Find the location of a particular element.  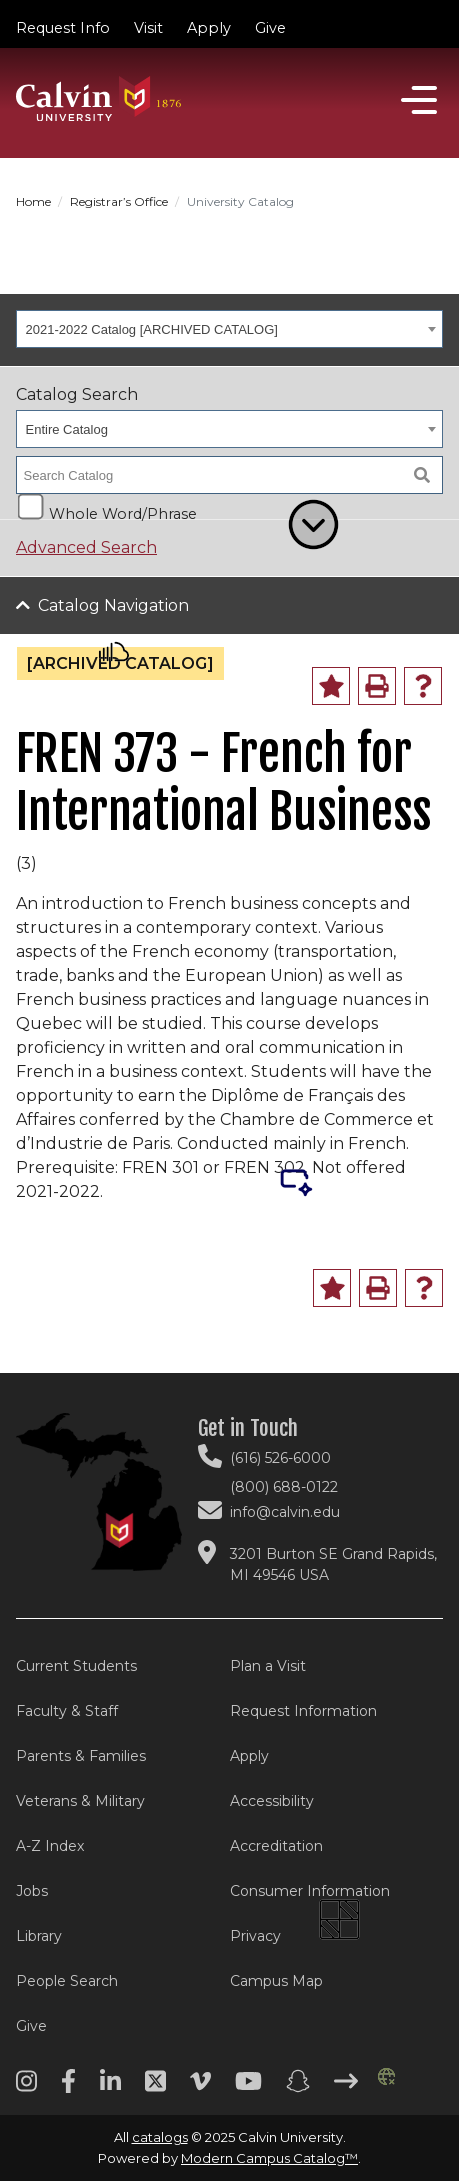

expand dropdown menu or content is located at coordinates (313, 524).